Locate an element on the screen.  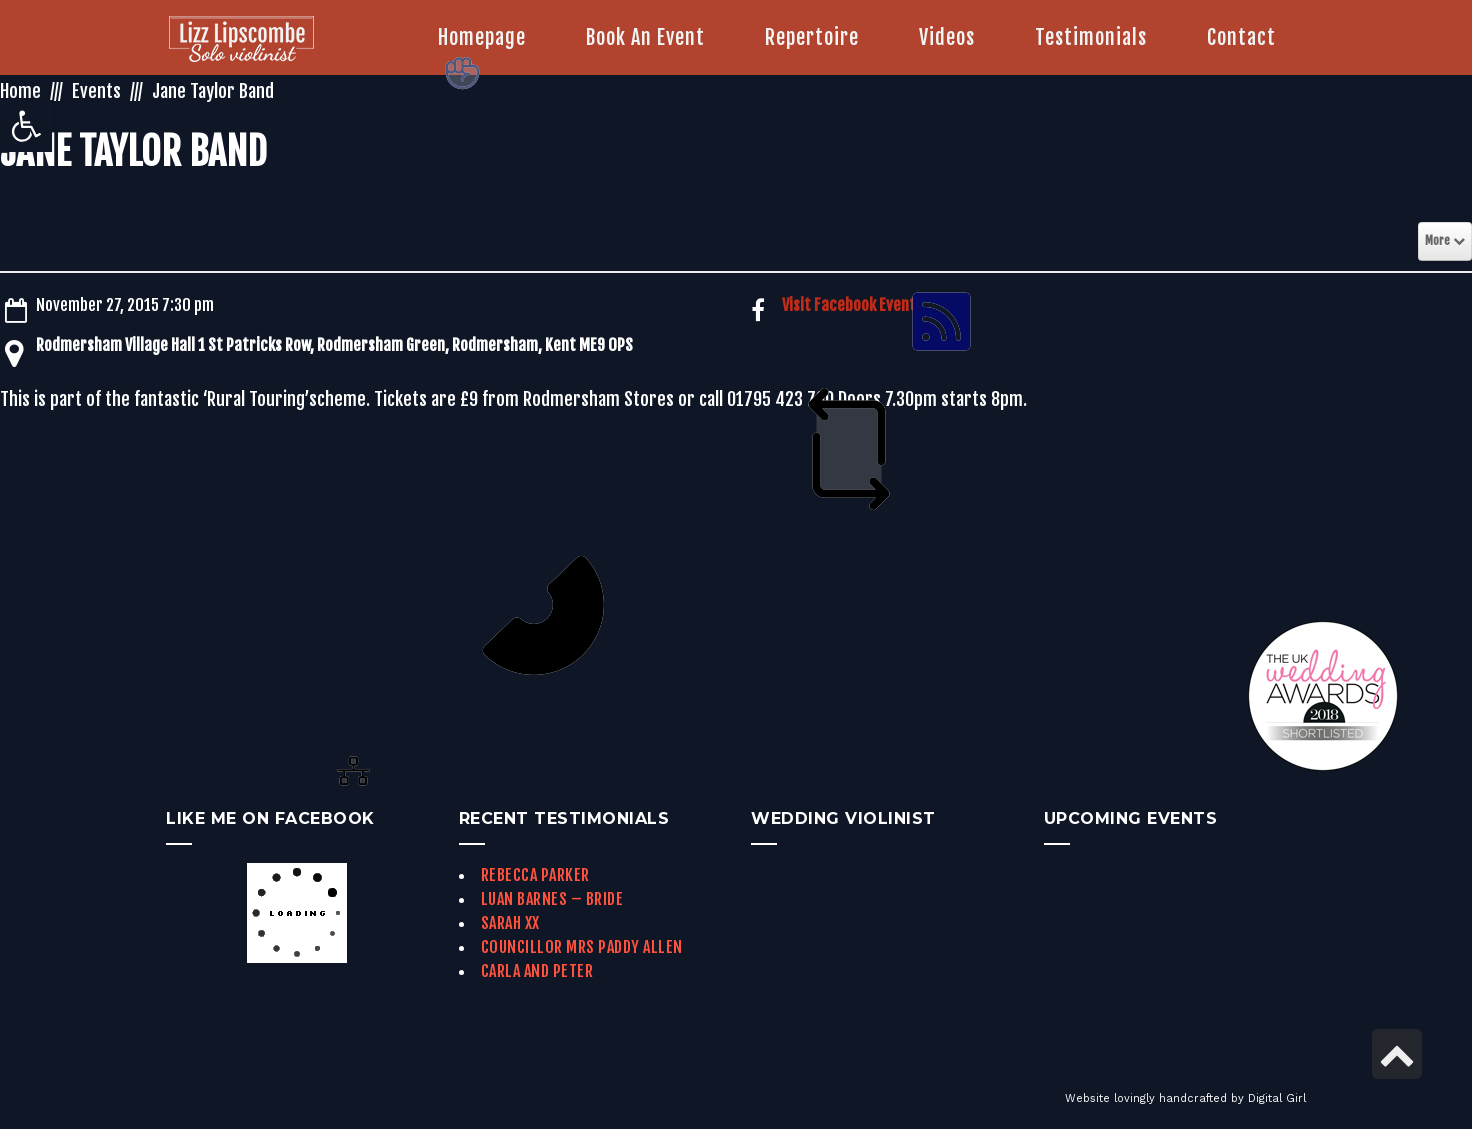
subscribe to RSS feed is located at coordinates (941, 321).